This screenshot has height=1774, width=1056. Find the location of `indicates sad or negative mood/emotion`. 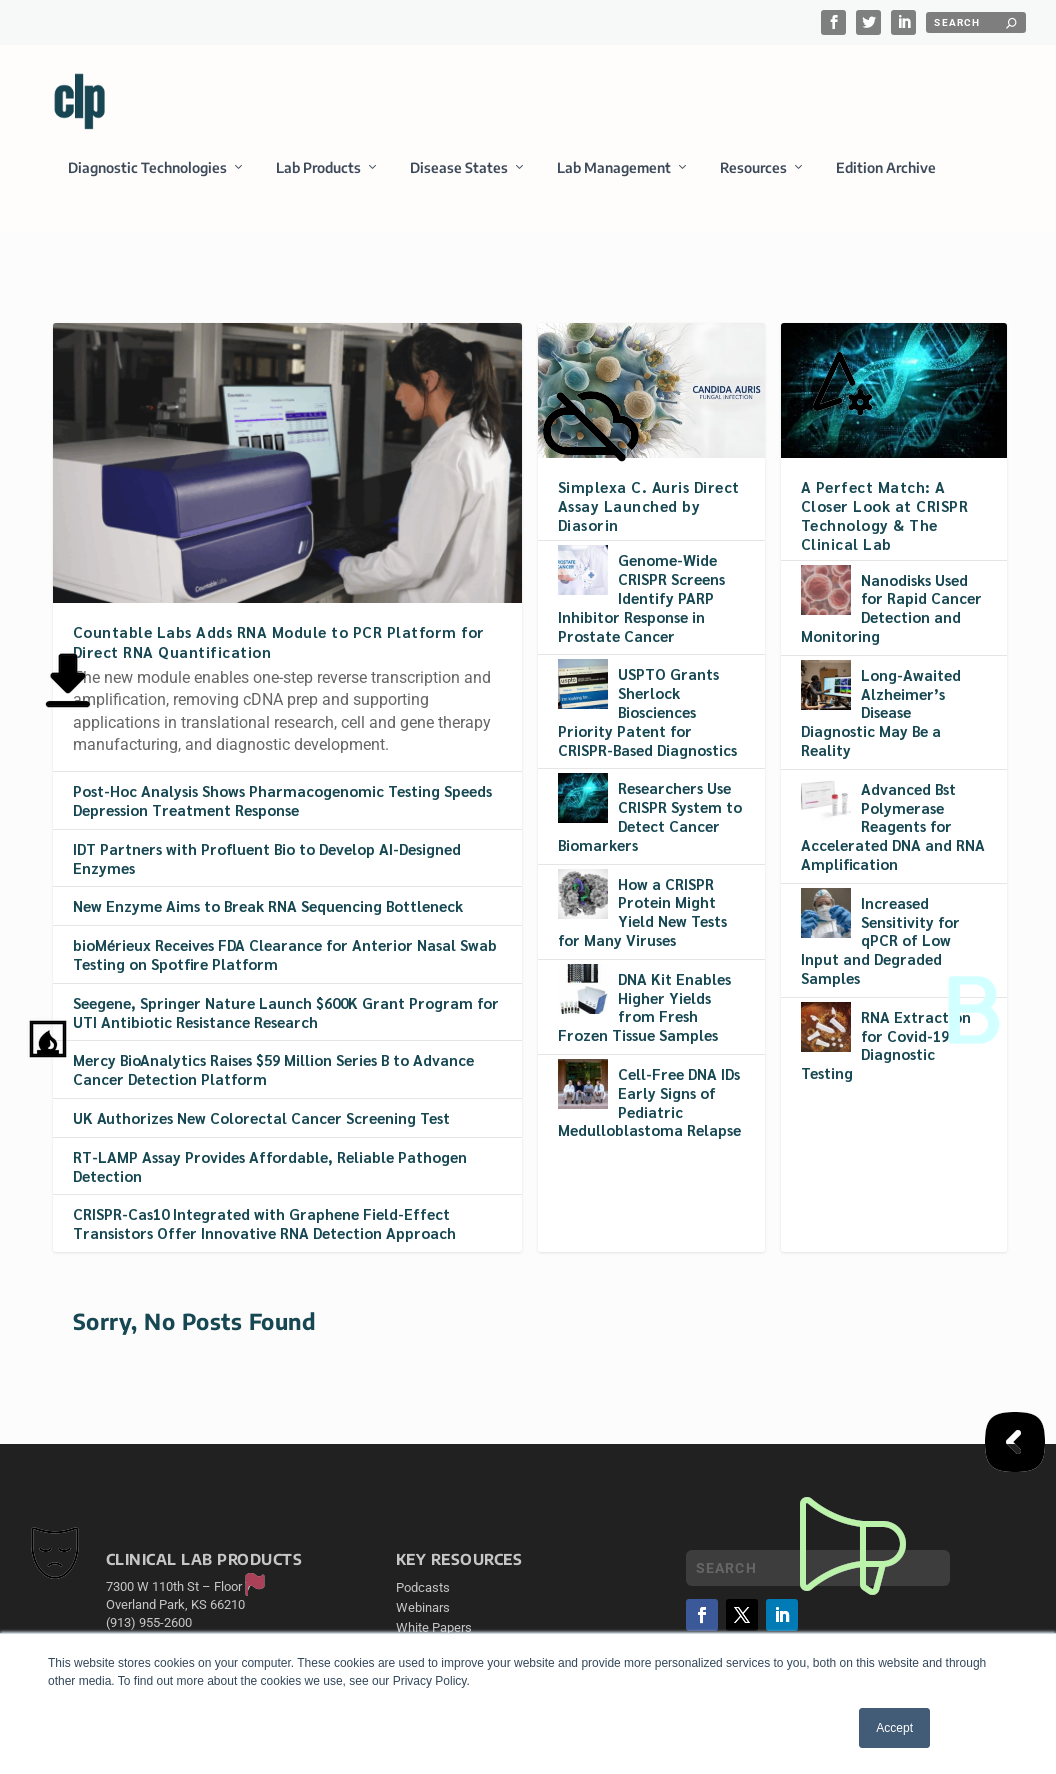

indicates sad or negative mood/emotion is located at coordinates (55, 1551).